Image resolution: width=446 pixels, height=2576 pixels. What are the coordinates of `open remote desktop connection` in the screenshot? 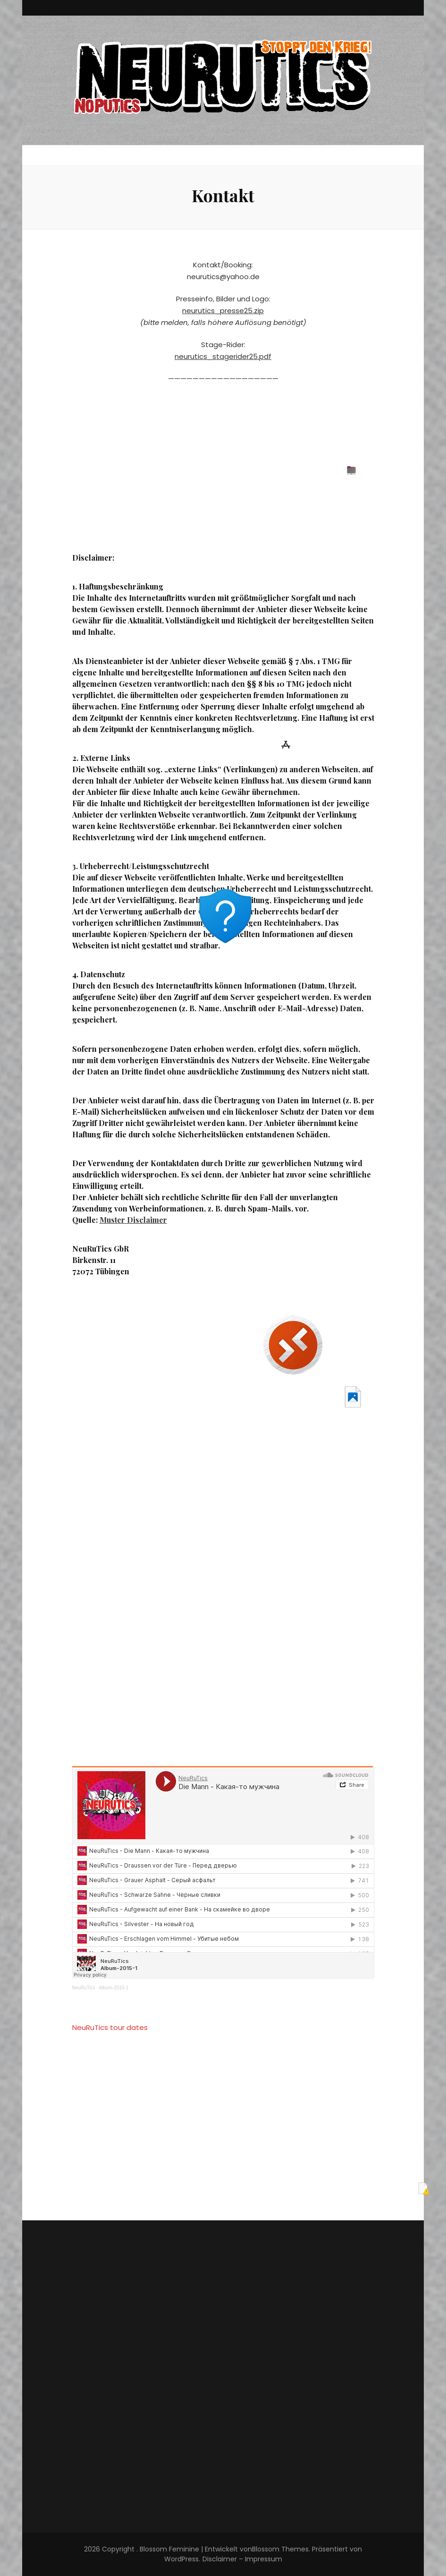 It's located at (293, 1345).